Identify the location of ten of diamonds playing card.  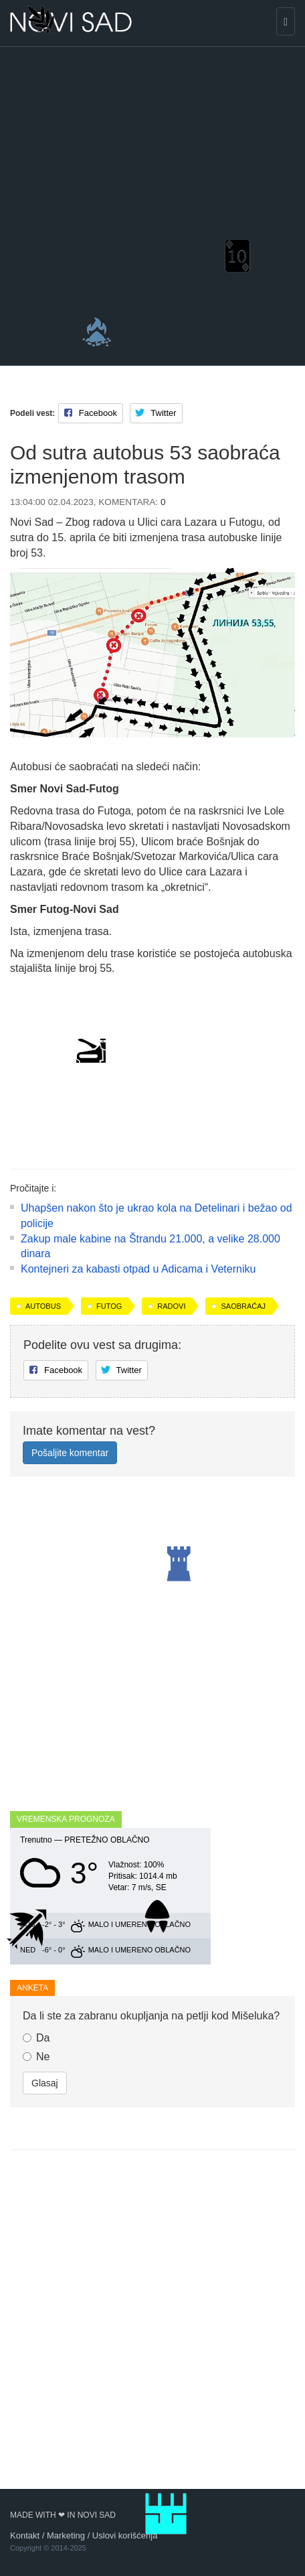
(237, 256).